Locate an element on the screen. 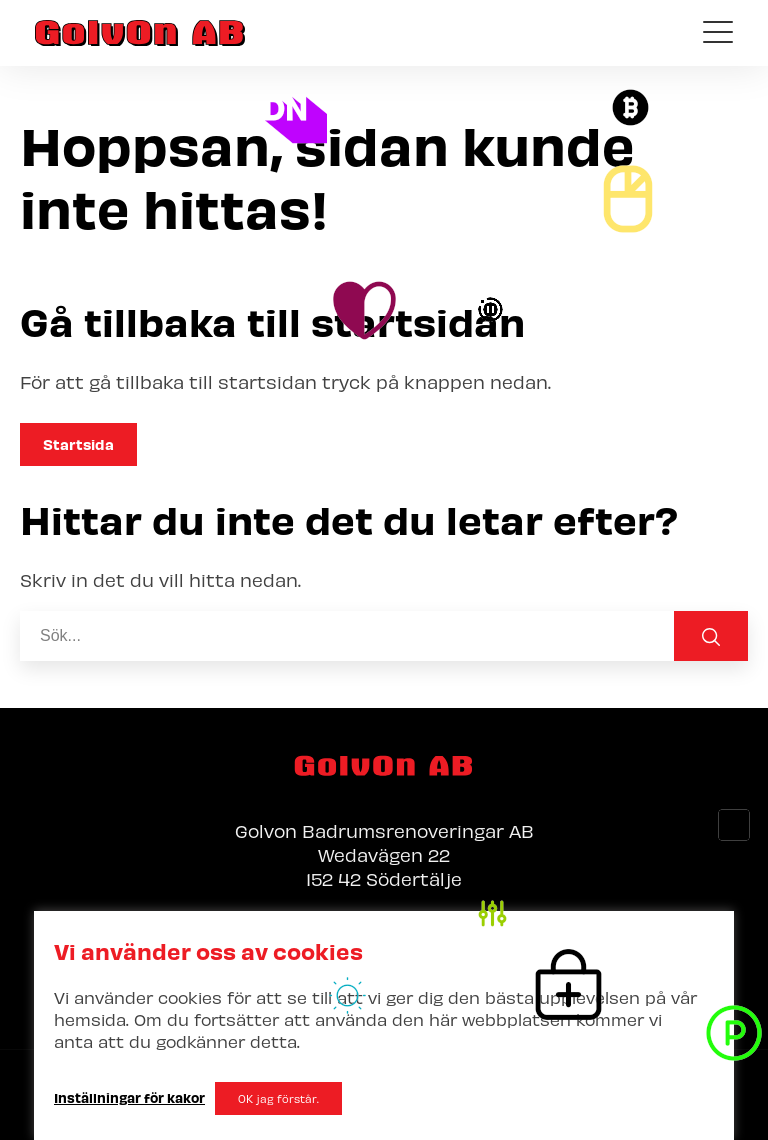 The image size is (768, 1140). indicates parking availability or location is located at coordinates (734, 1033).